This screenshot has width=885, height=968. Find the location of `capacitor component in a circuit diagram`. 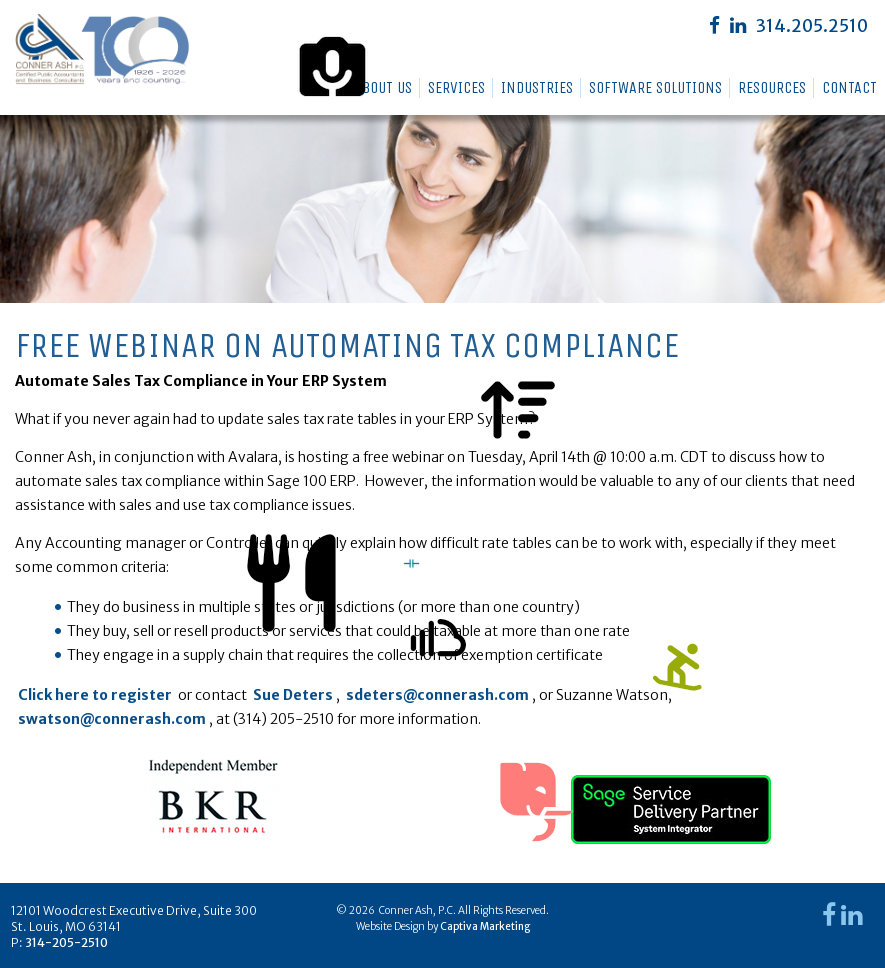

capacitor component in a circuit diagram is located at coordinates (411, 563).